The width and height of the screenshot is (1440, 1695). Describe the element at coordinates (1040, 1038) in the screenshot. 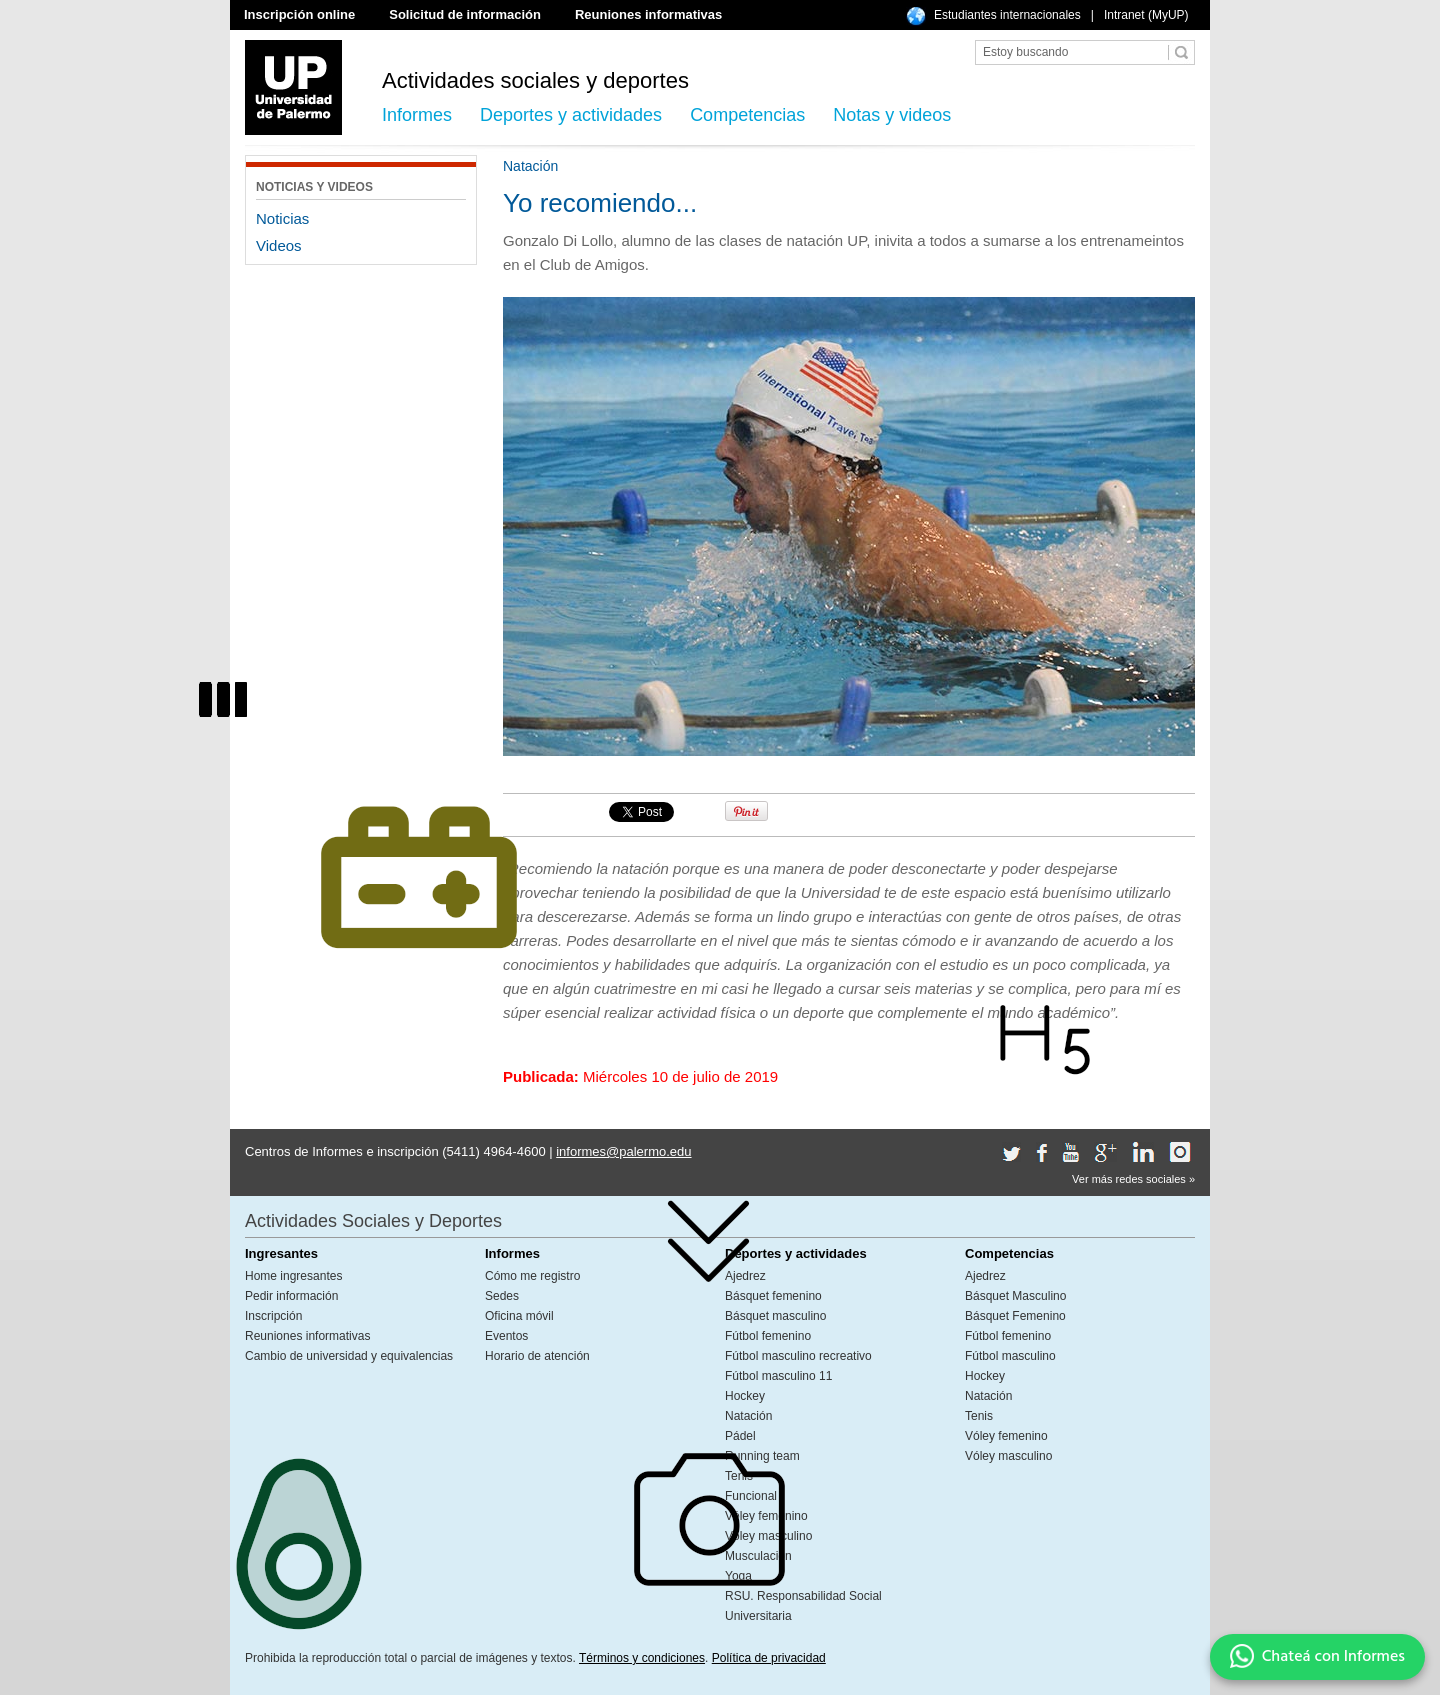

I see `format text as heading level 5` at that location.